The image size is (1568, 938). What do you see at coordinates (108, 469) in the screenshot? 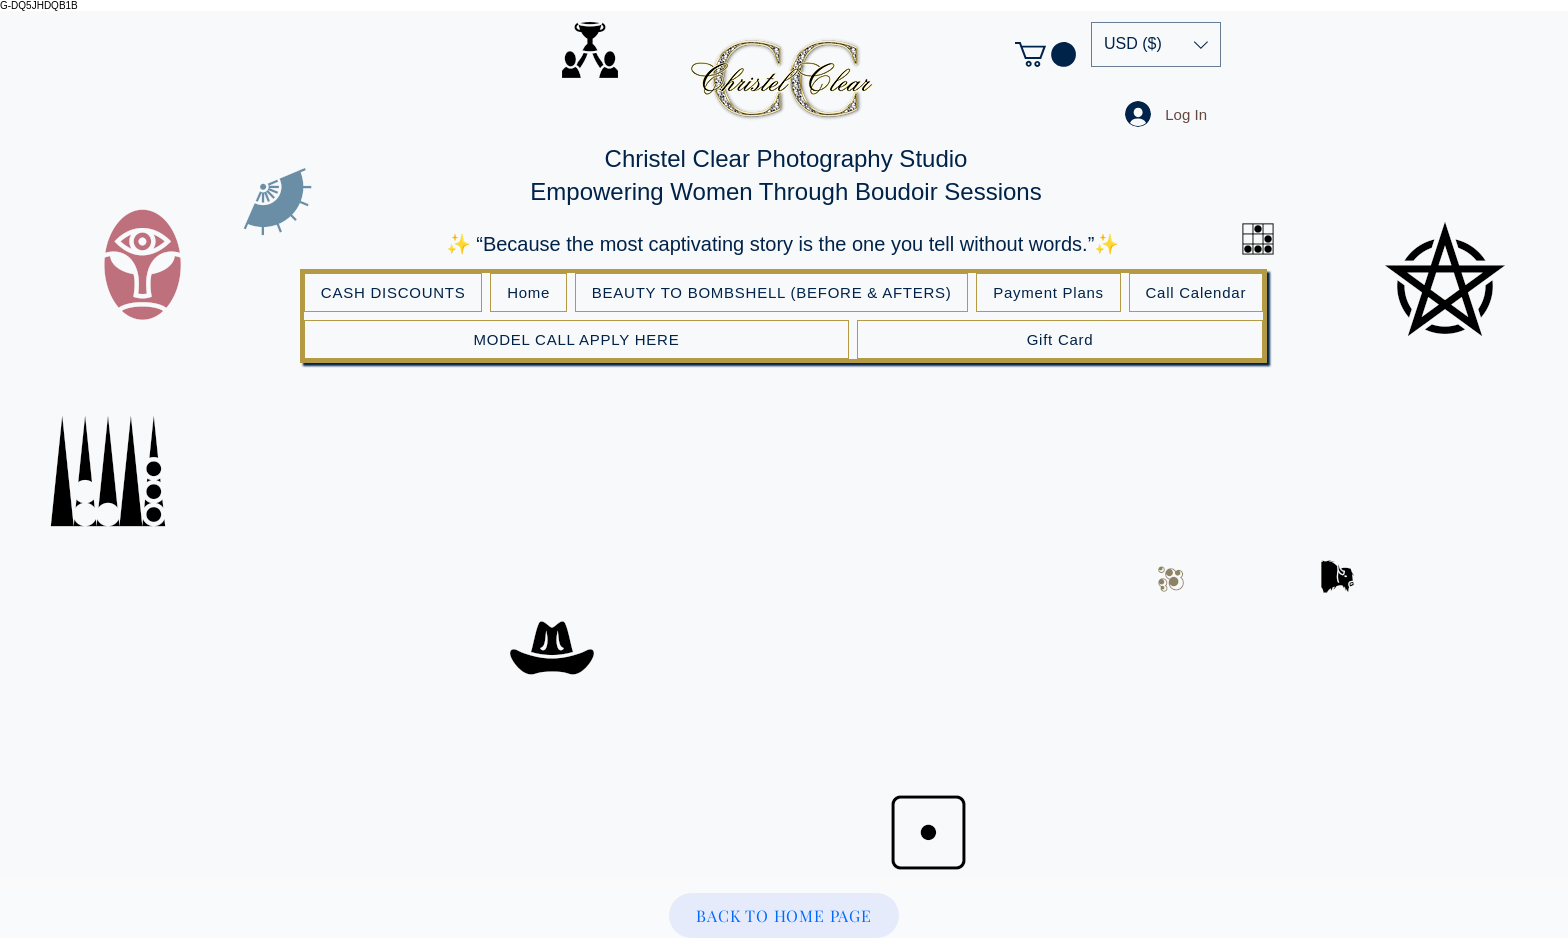
I see `play backgammon` at bounding box center [108, 469].